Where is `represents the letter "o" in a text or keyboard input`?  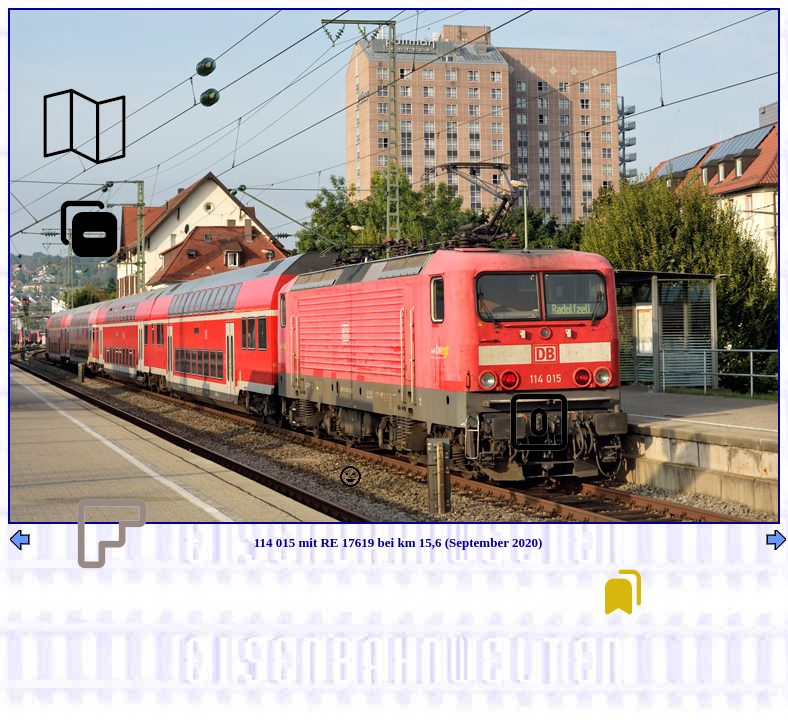
represents the letter "o" in a text or keyboard input is located at coordinates (539, 422).